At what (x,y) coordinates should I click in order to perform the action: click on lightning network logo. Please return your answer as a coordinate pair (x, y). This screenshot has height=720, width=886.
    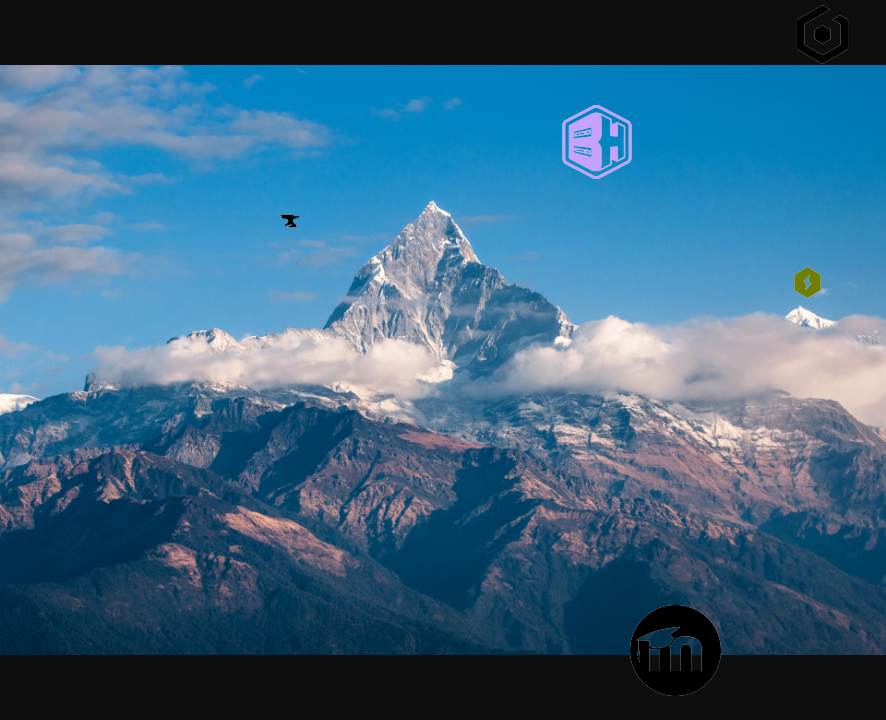
    Looking at the image, I should click on (807, 282).